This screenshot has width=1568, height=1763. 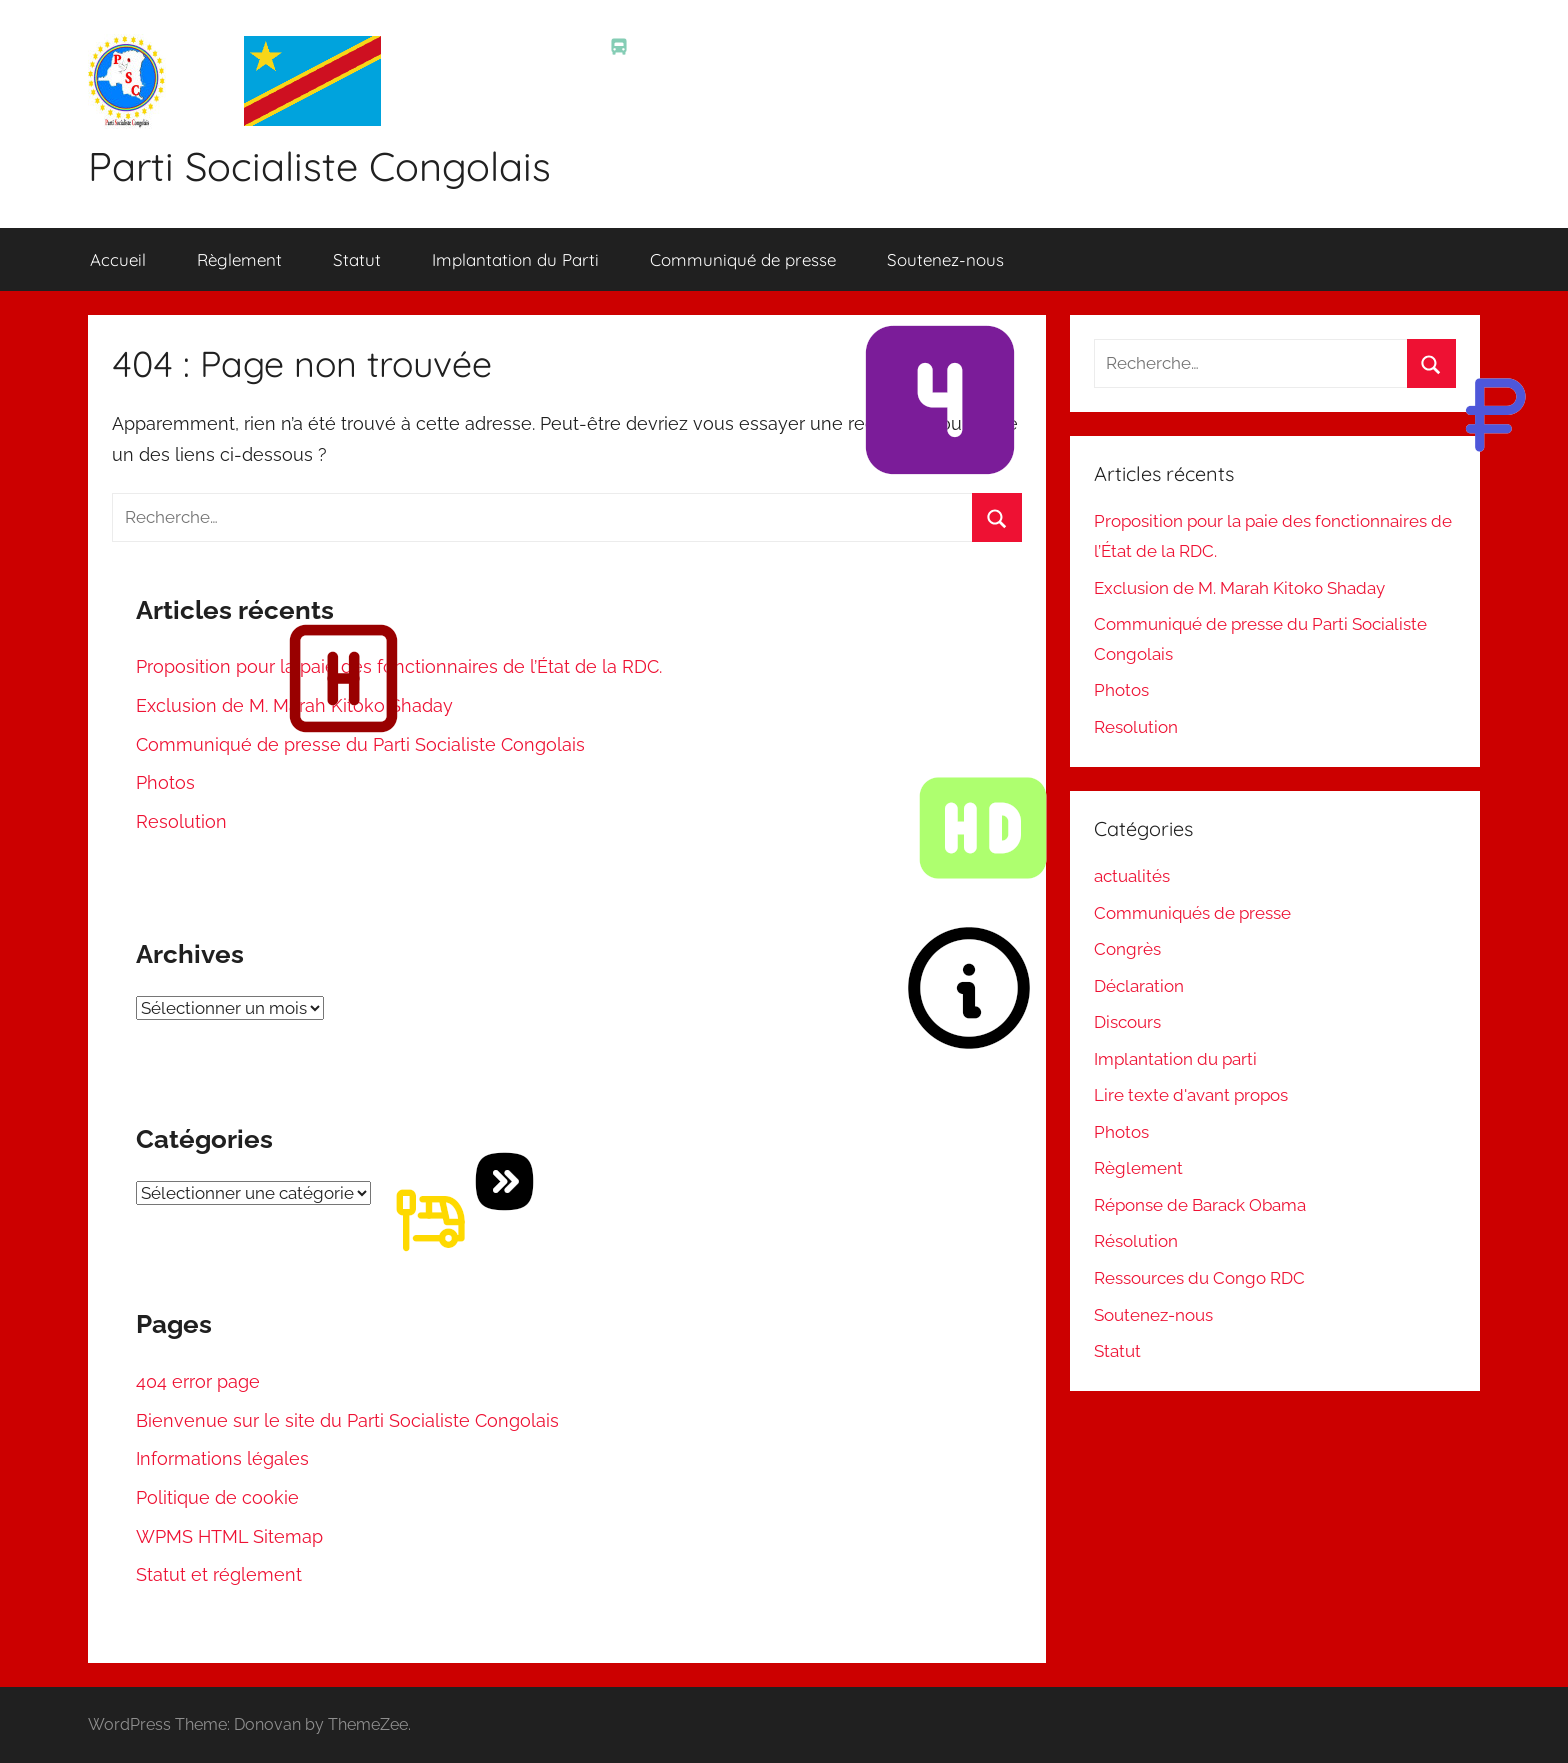 What do you see at coordinates (983, 828) in the screenshot?
I see `indicates high definition video quality` at bounding box center [983, 828].